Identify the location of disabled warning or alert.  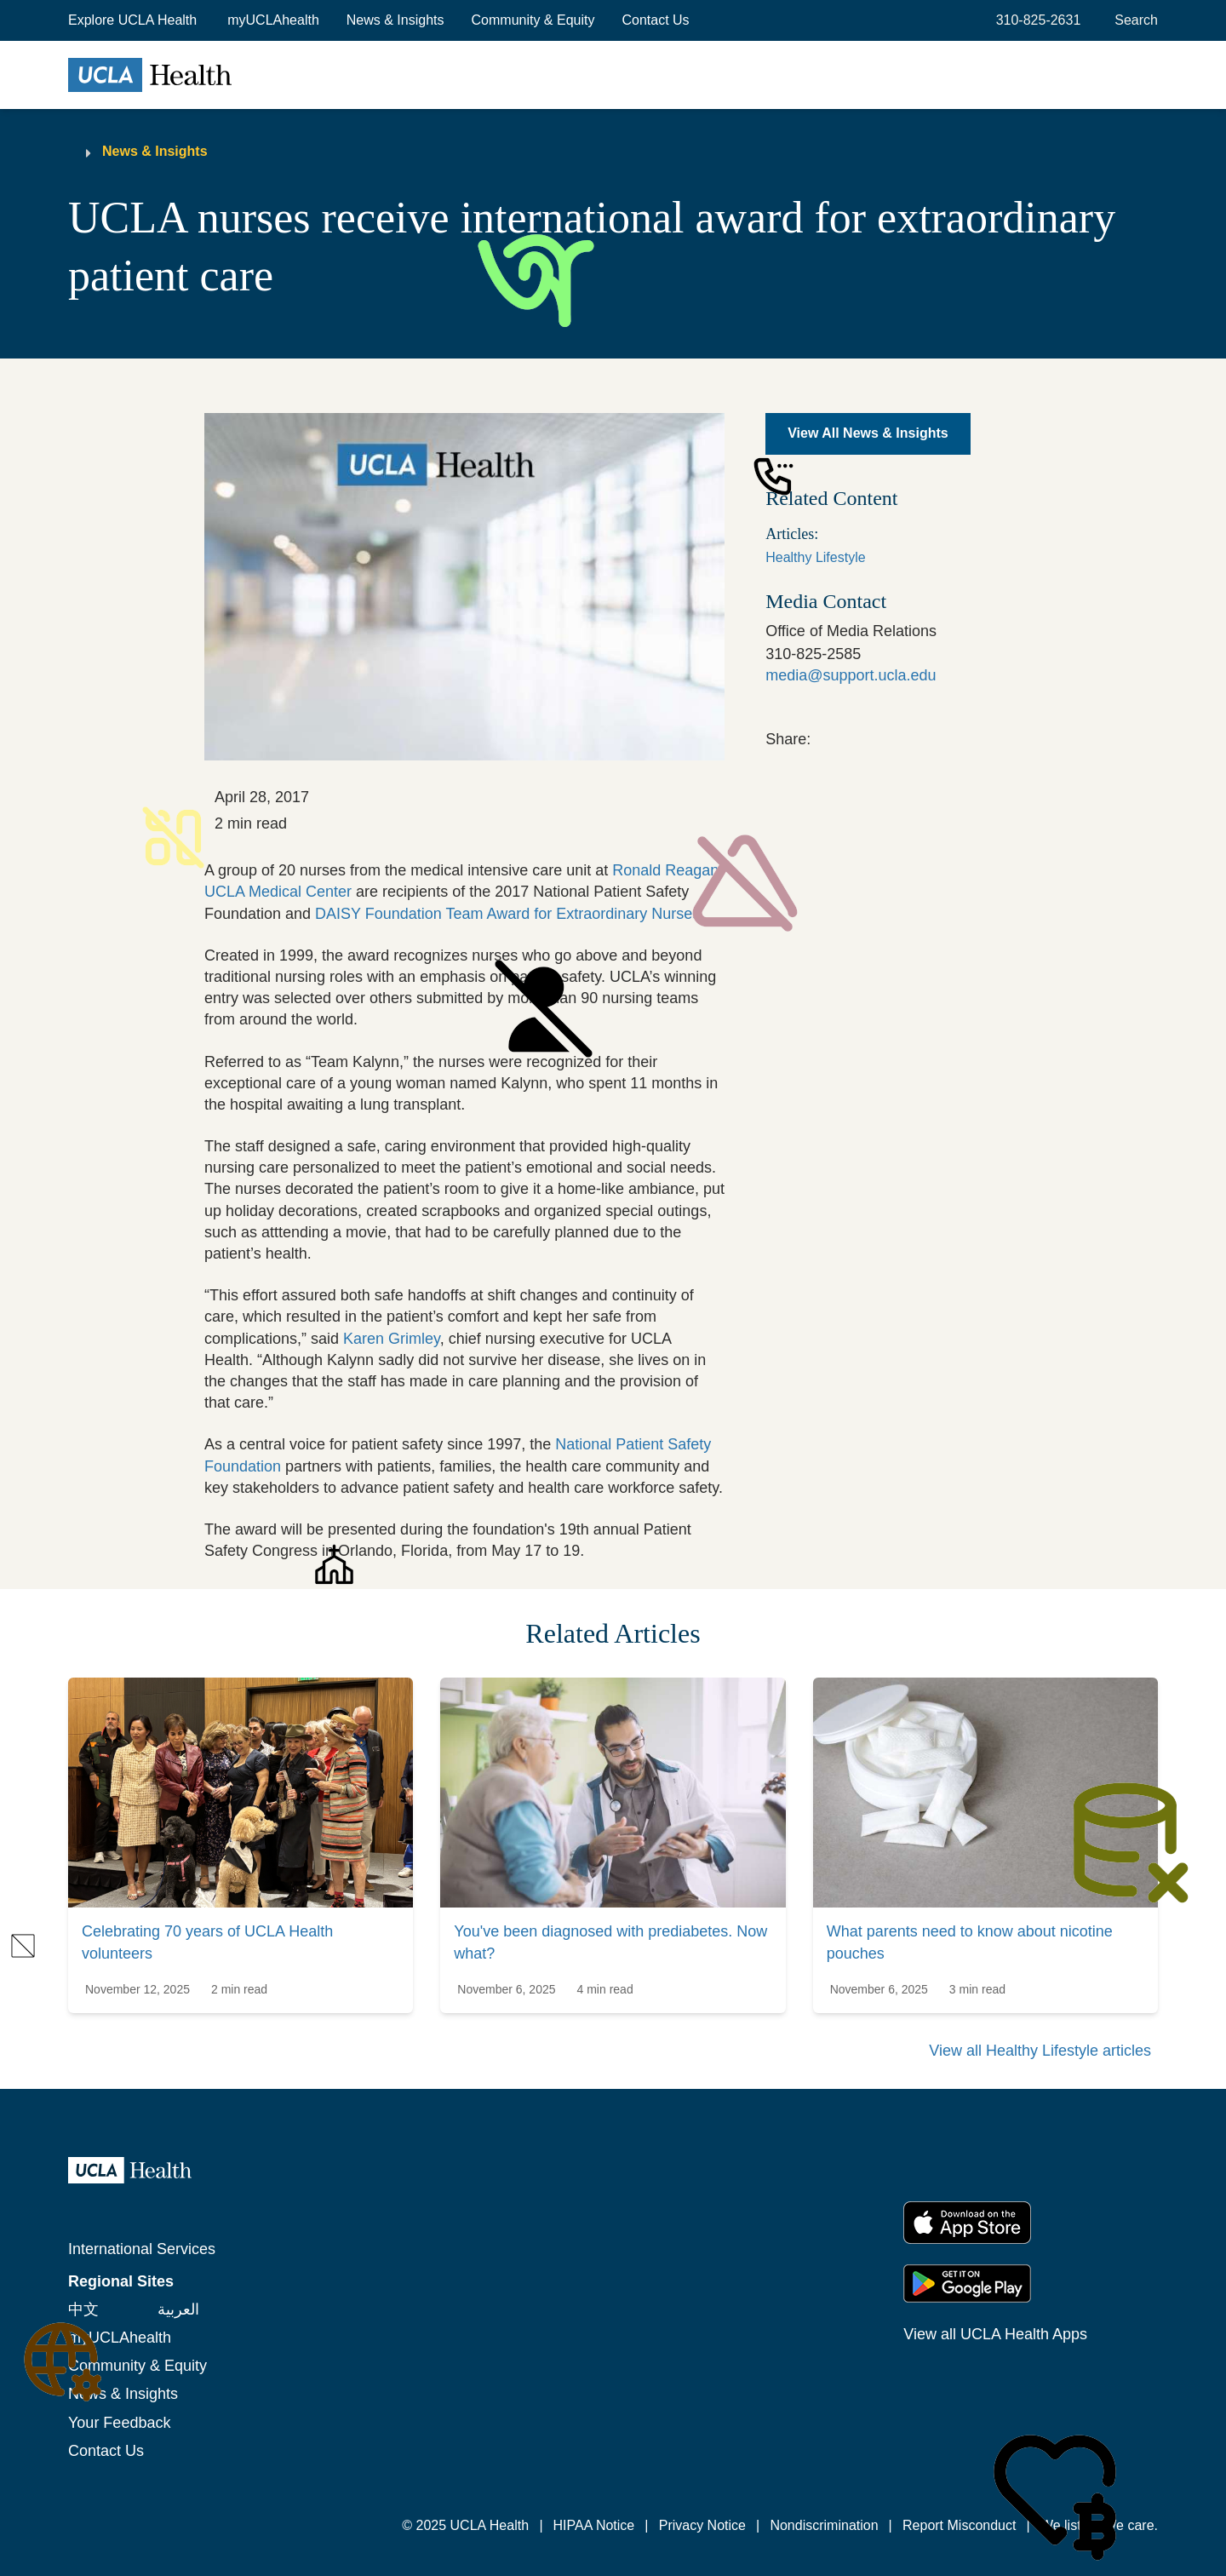
(745, 884).